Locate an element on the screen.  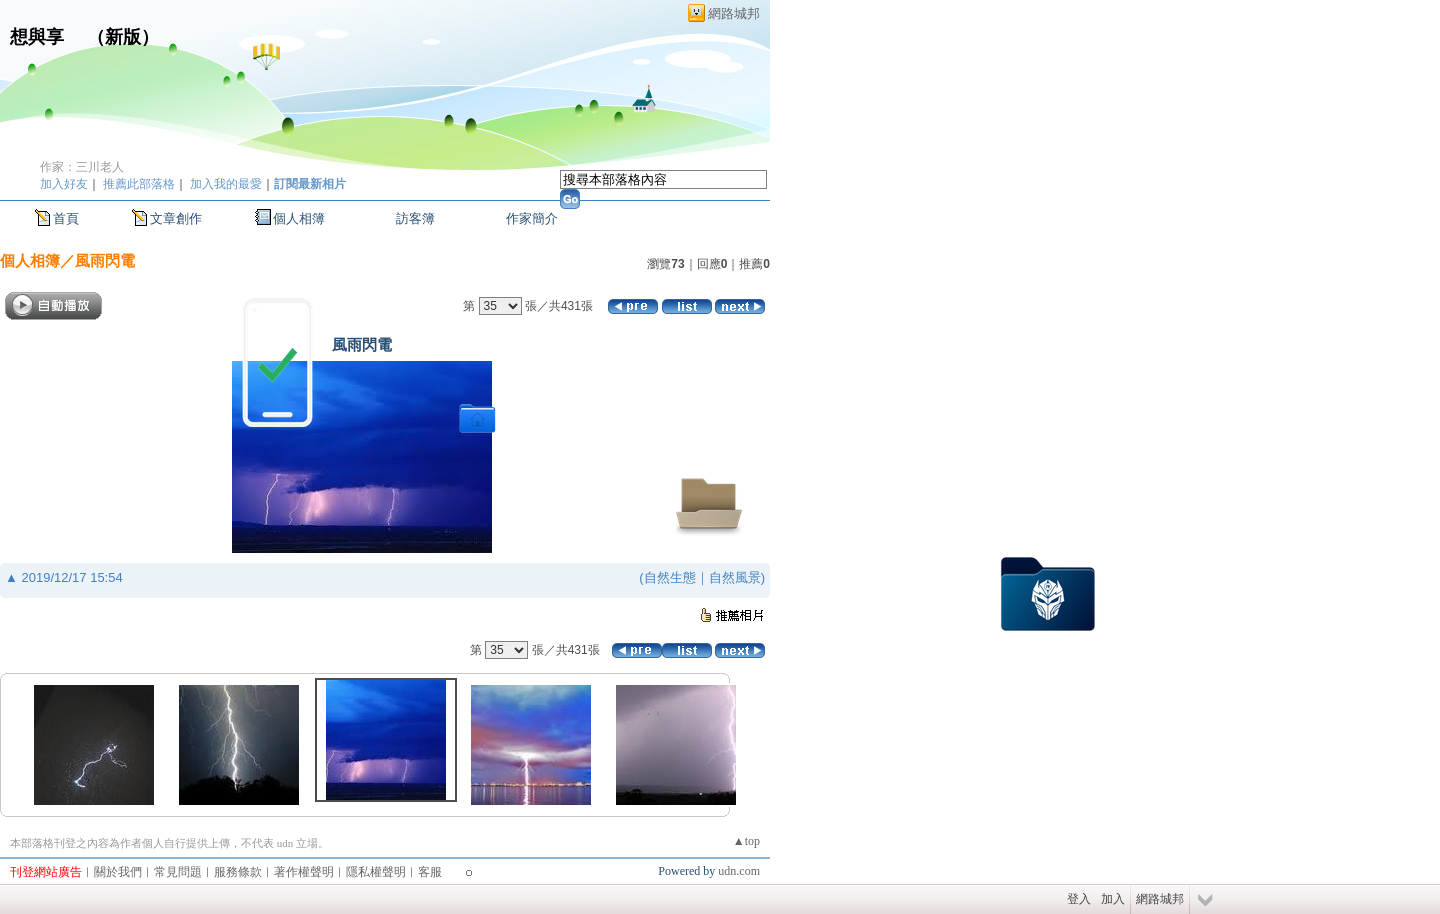
open your home folder is located at coordinates (477, 418).